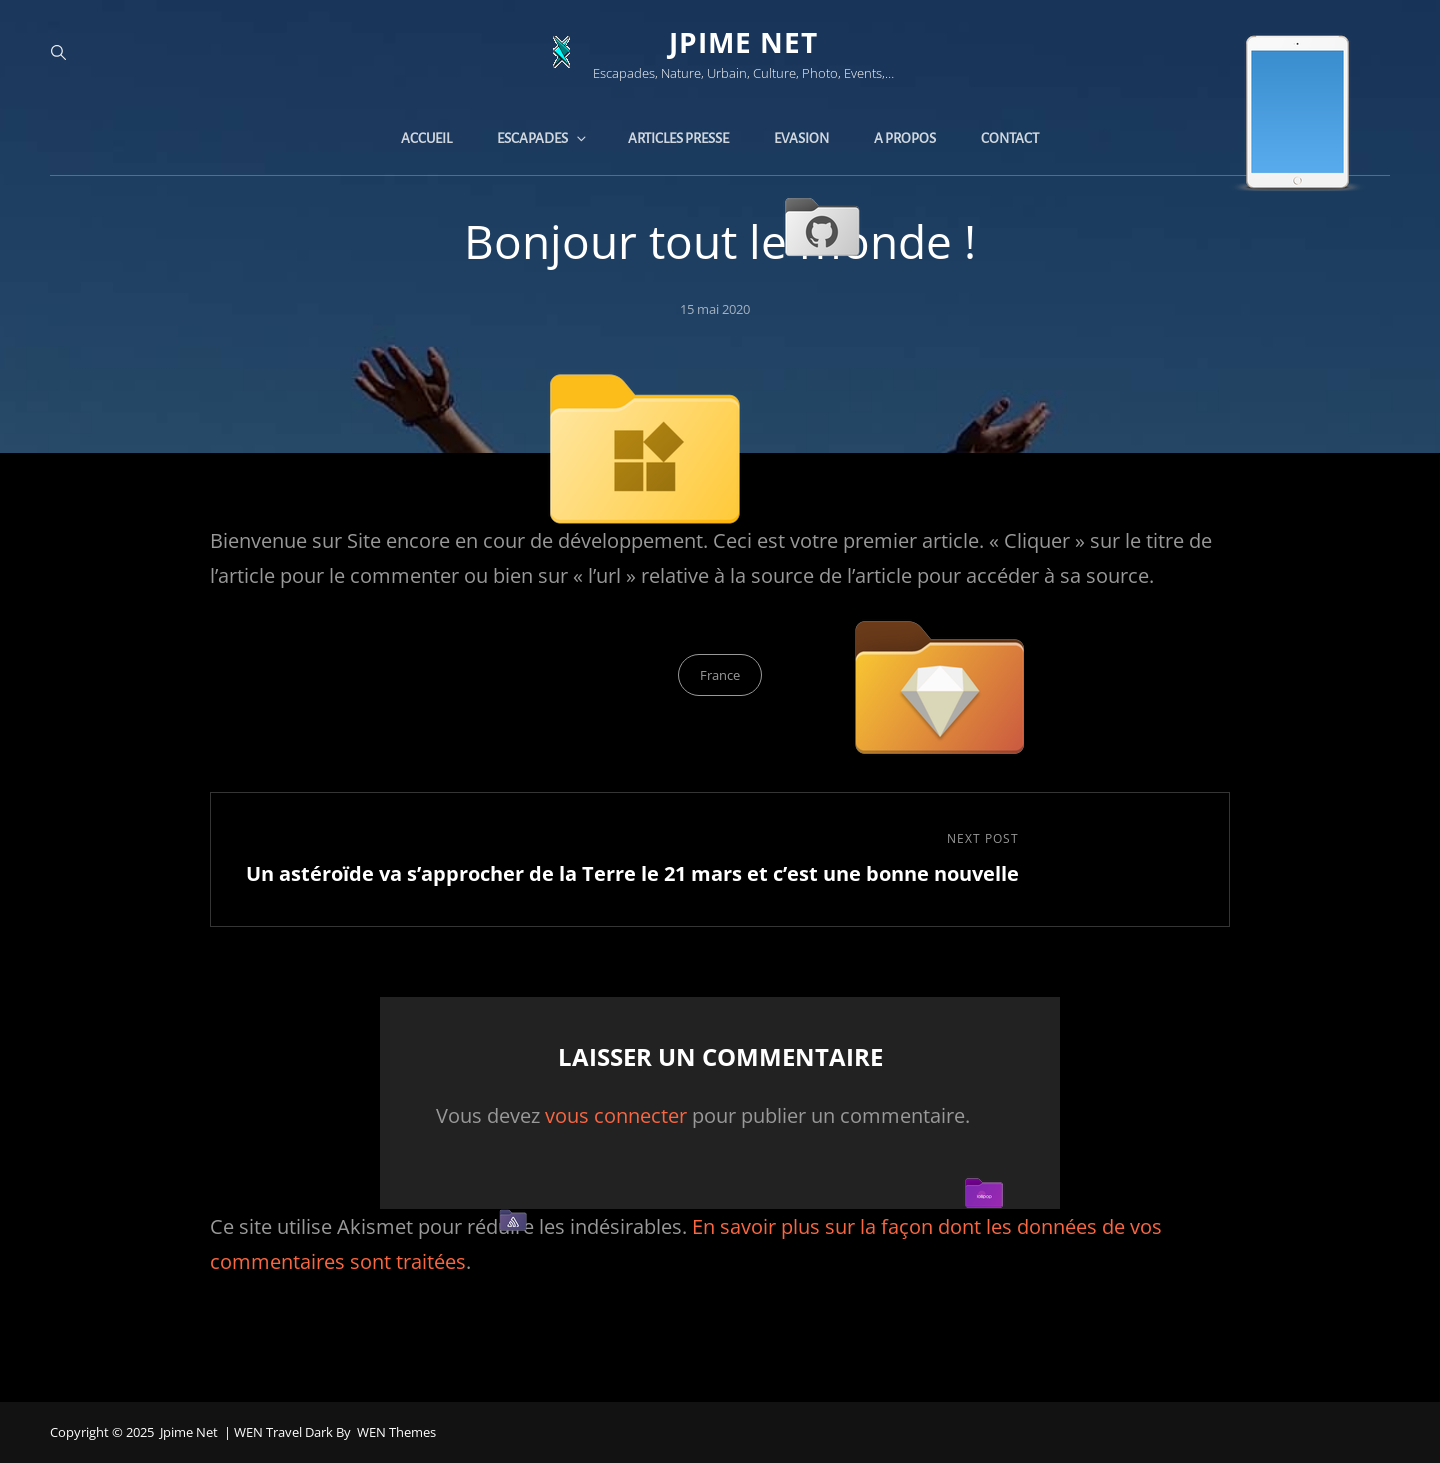 This screenshot has height=1463, width=1440. Describe the element at coordinates (644, 454) in the screenshot. I see `open the apps folder` at that location.